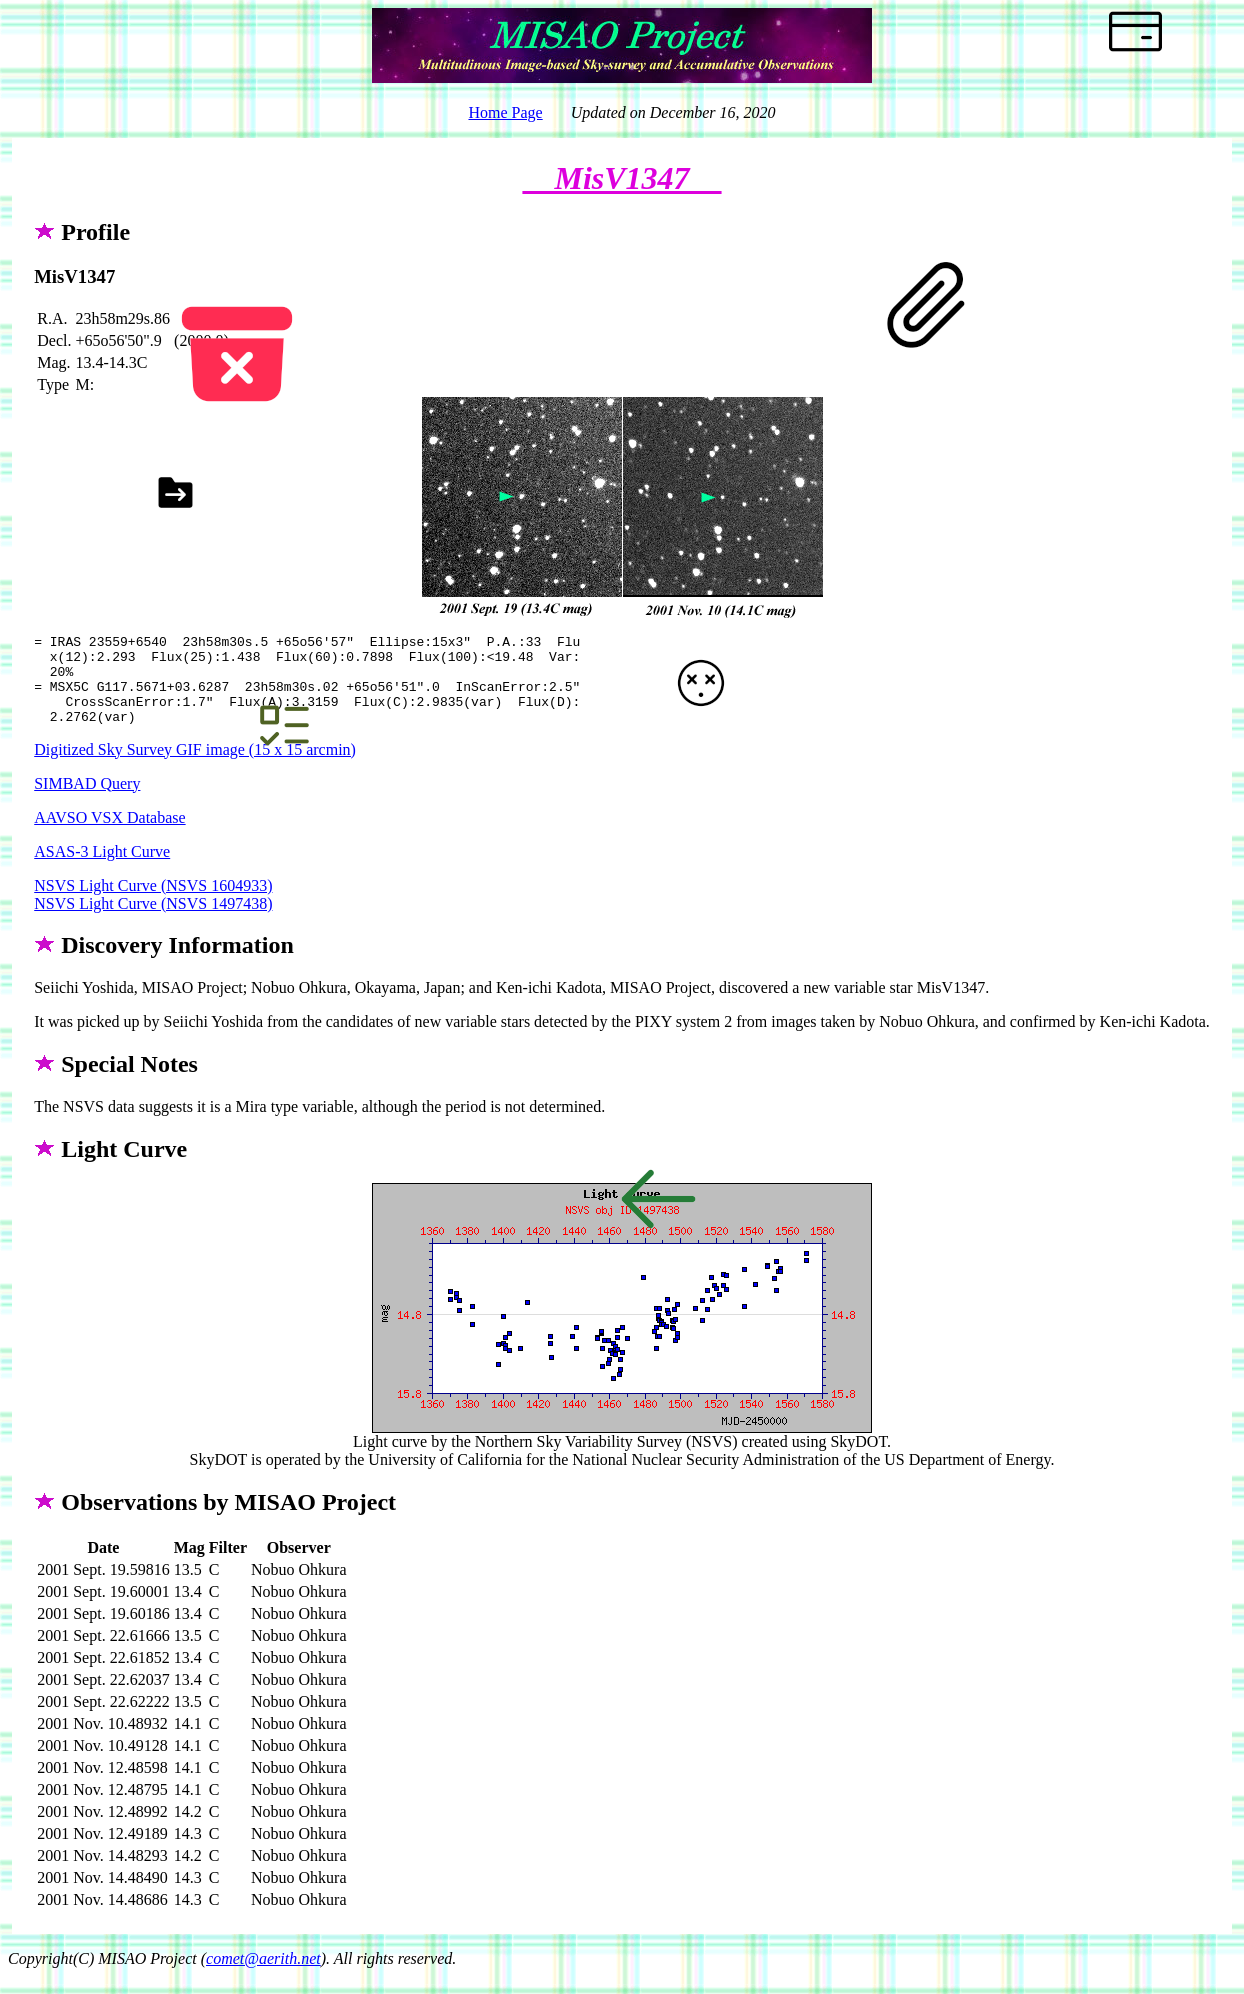 Image resolution: width=1244 pixels, height=1994 pixels. I want to click on go back to the previous page, so click(658, 1198).